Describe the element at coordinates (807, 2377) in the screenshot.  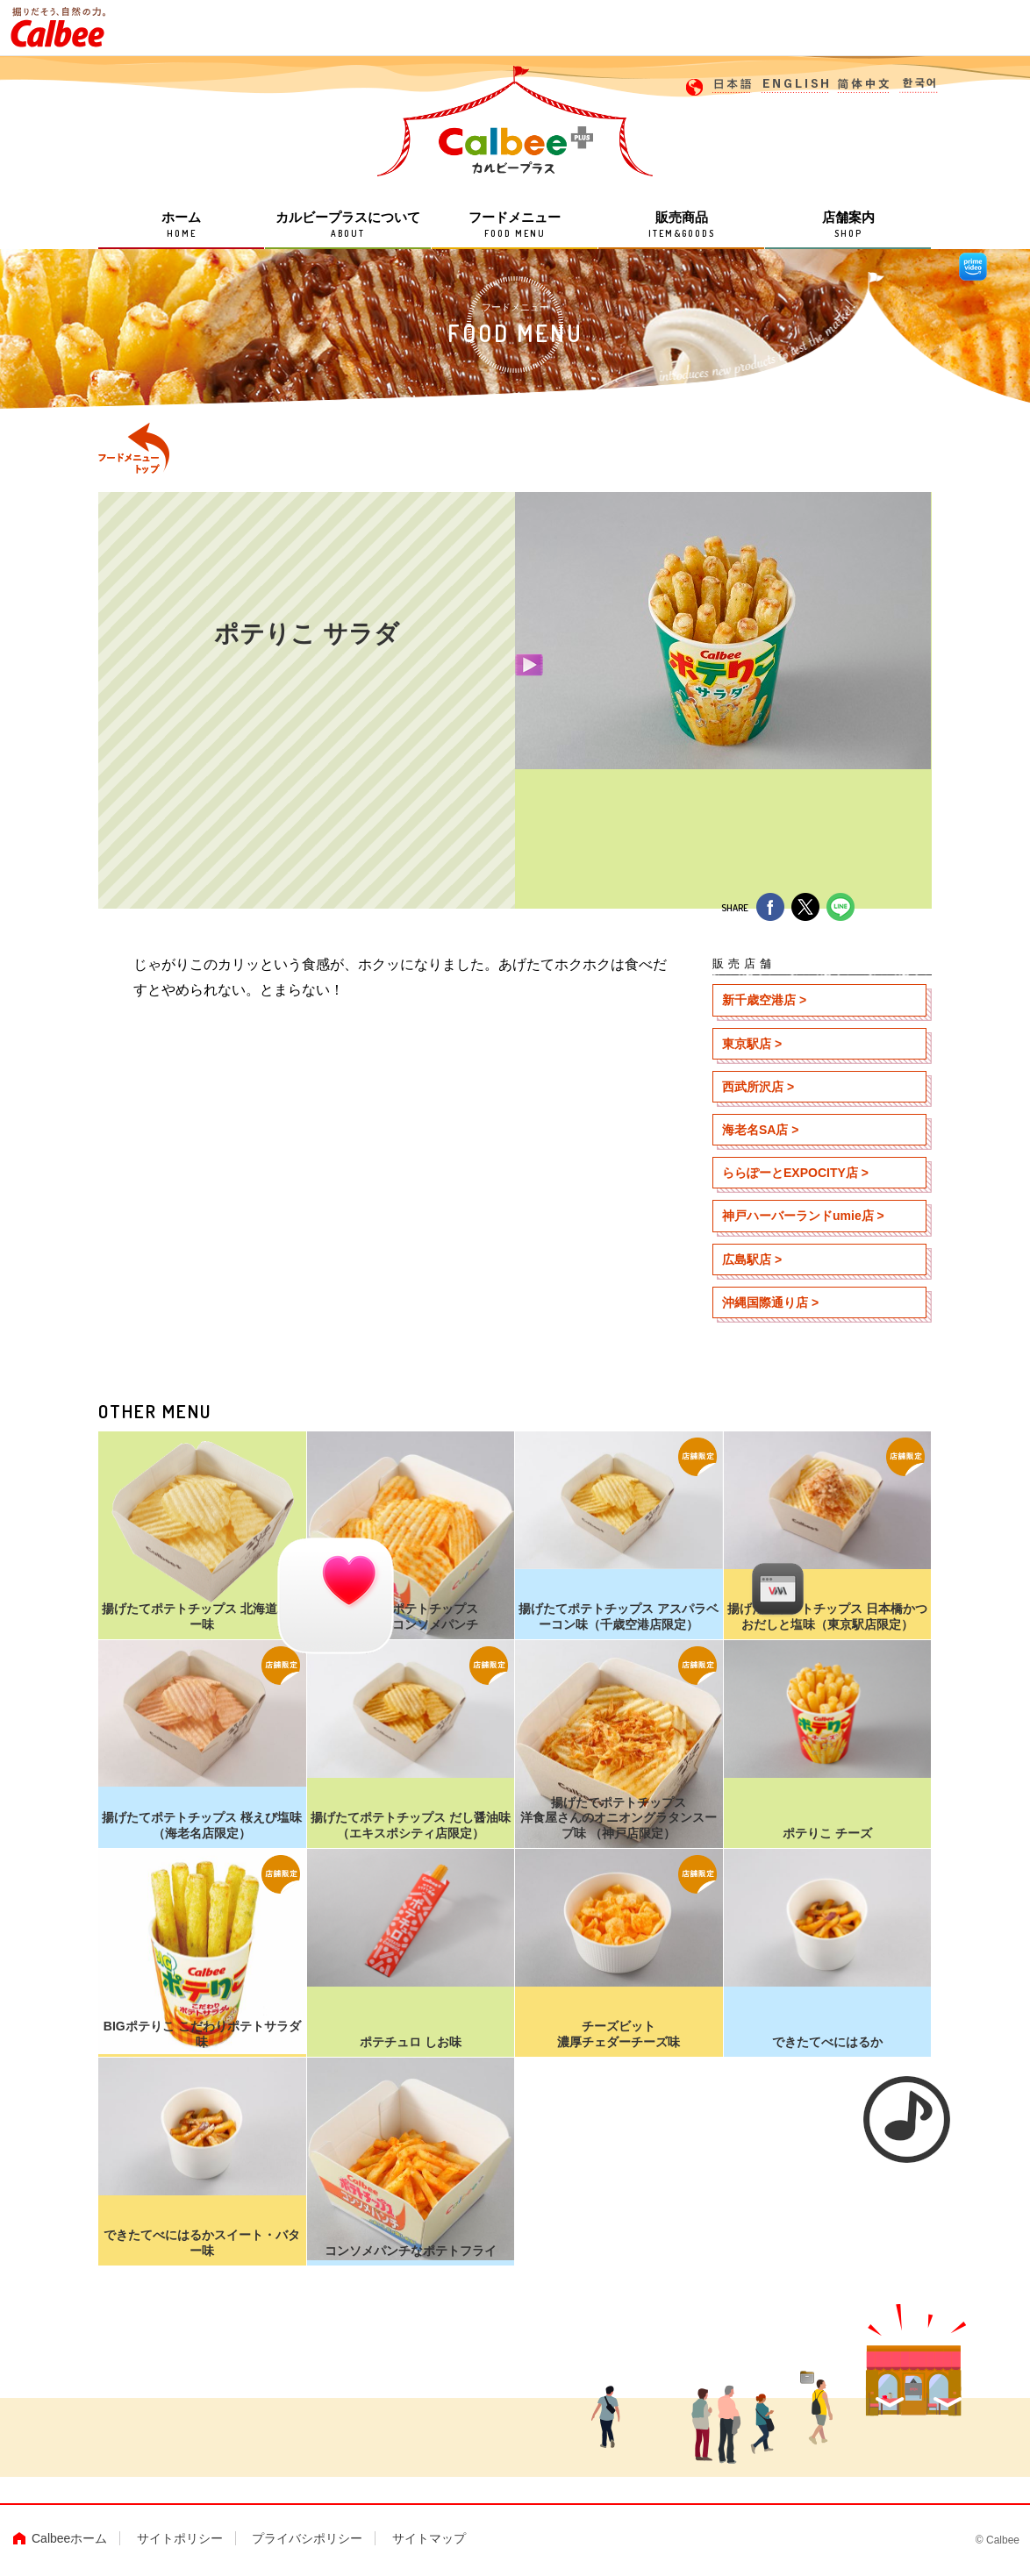
I see `open the file manager application` at that location.